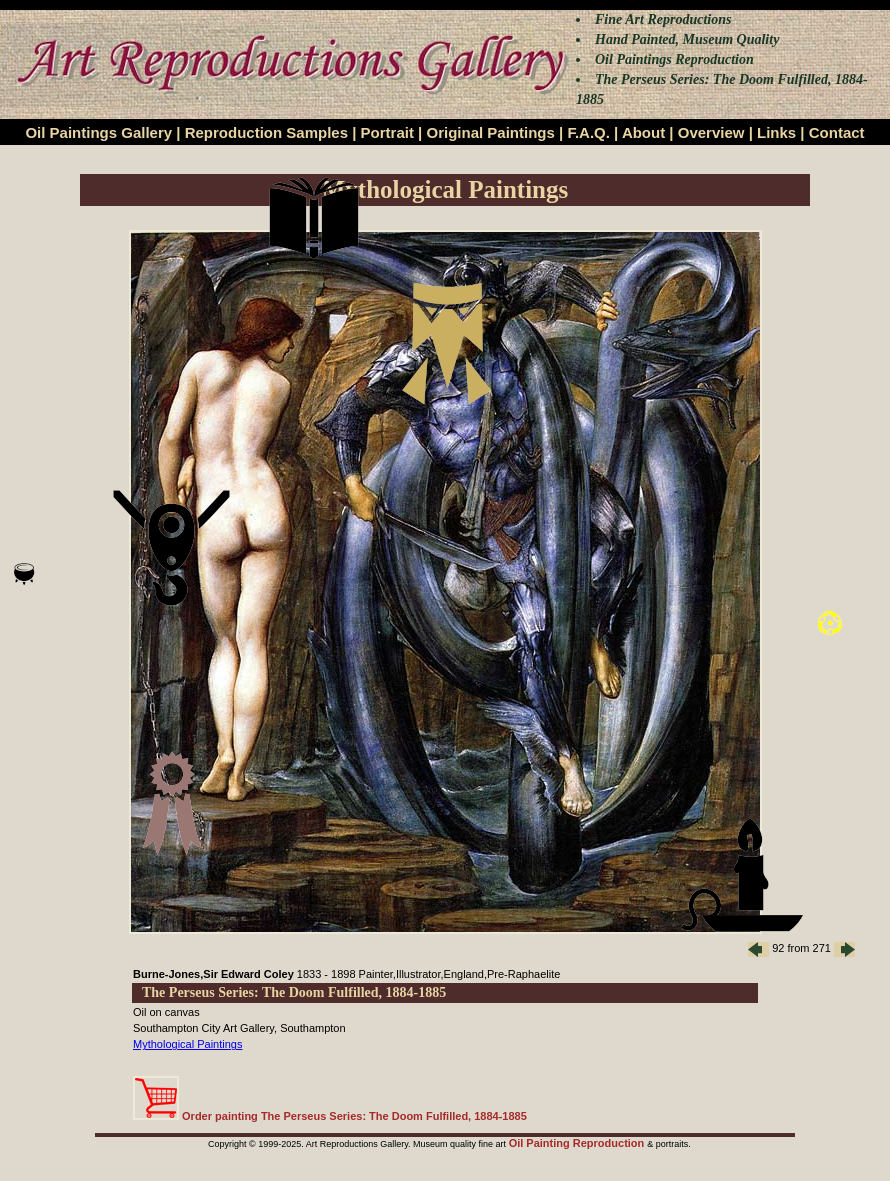  I want to click on open a book or reading material, so click(314, 220).